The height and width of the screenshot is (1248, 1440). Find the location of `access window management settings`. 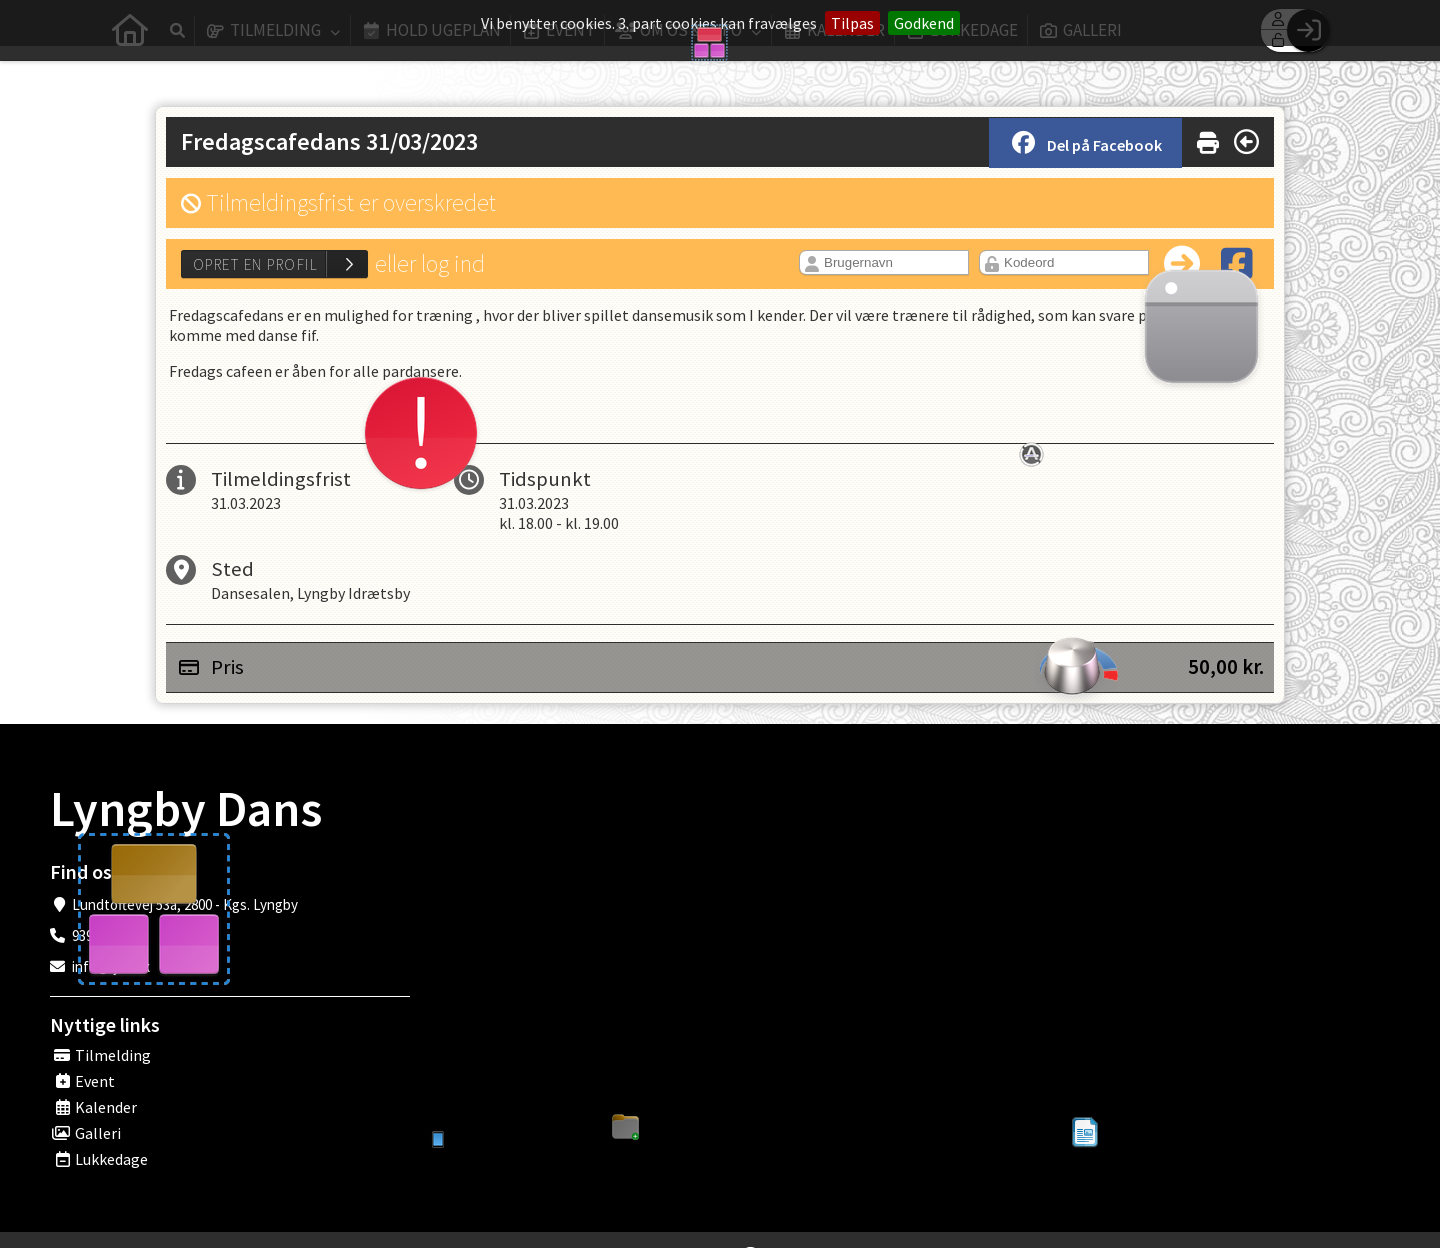

access window management settings is located at coordinates (1201, 328).